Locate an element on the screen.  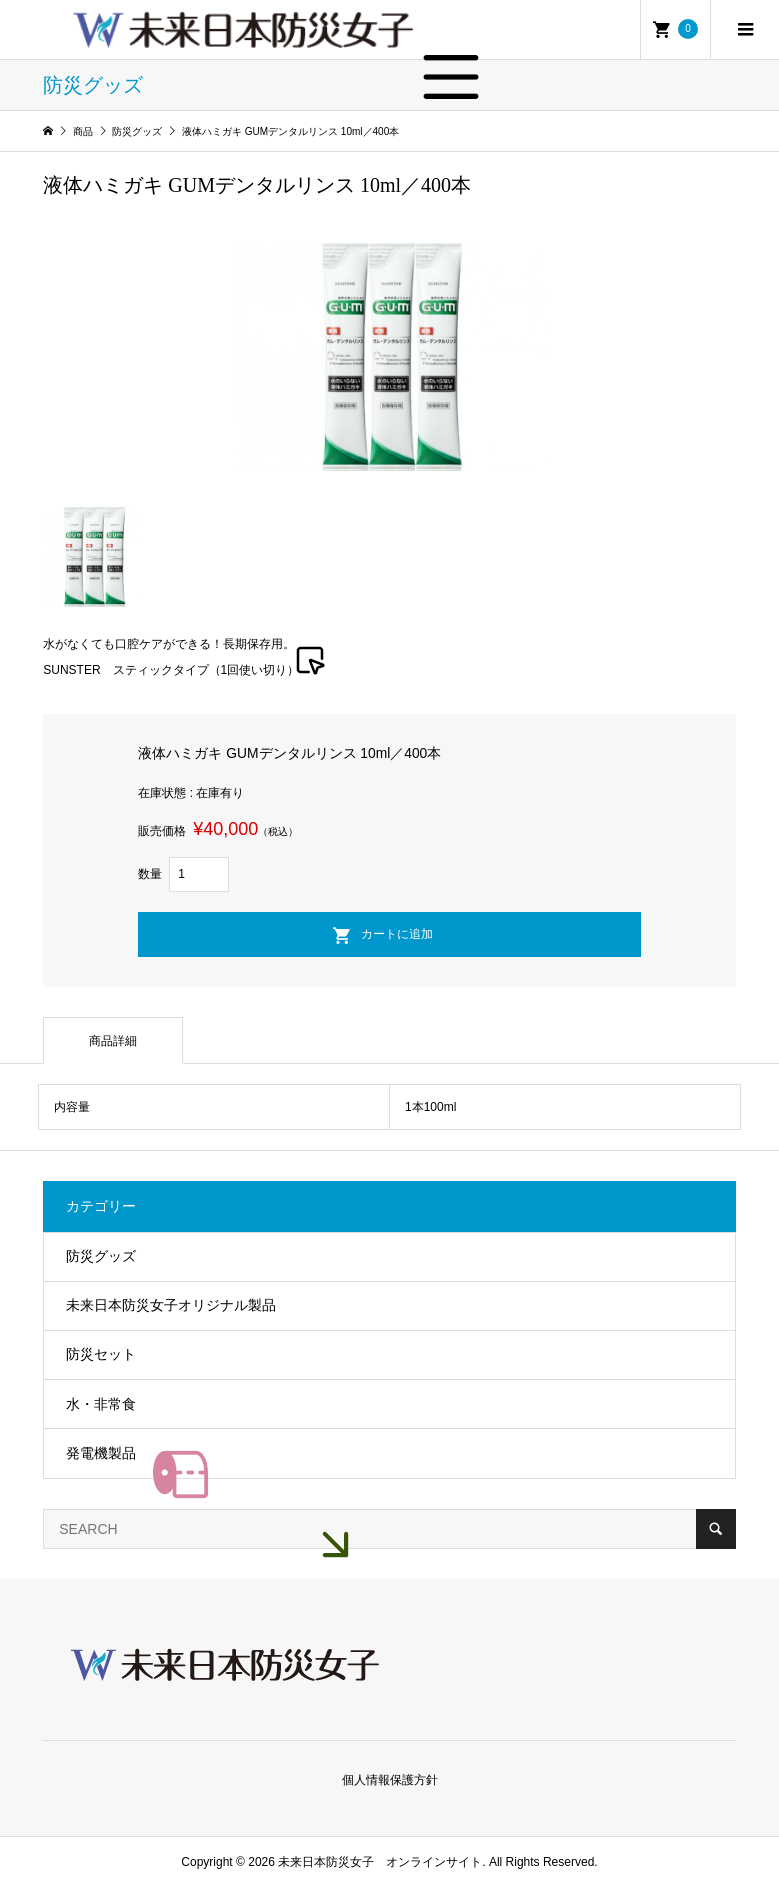
select or interact with an element is located at coordinates (310, 660).